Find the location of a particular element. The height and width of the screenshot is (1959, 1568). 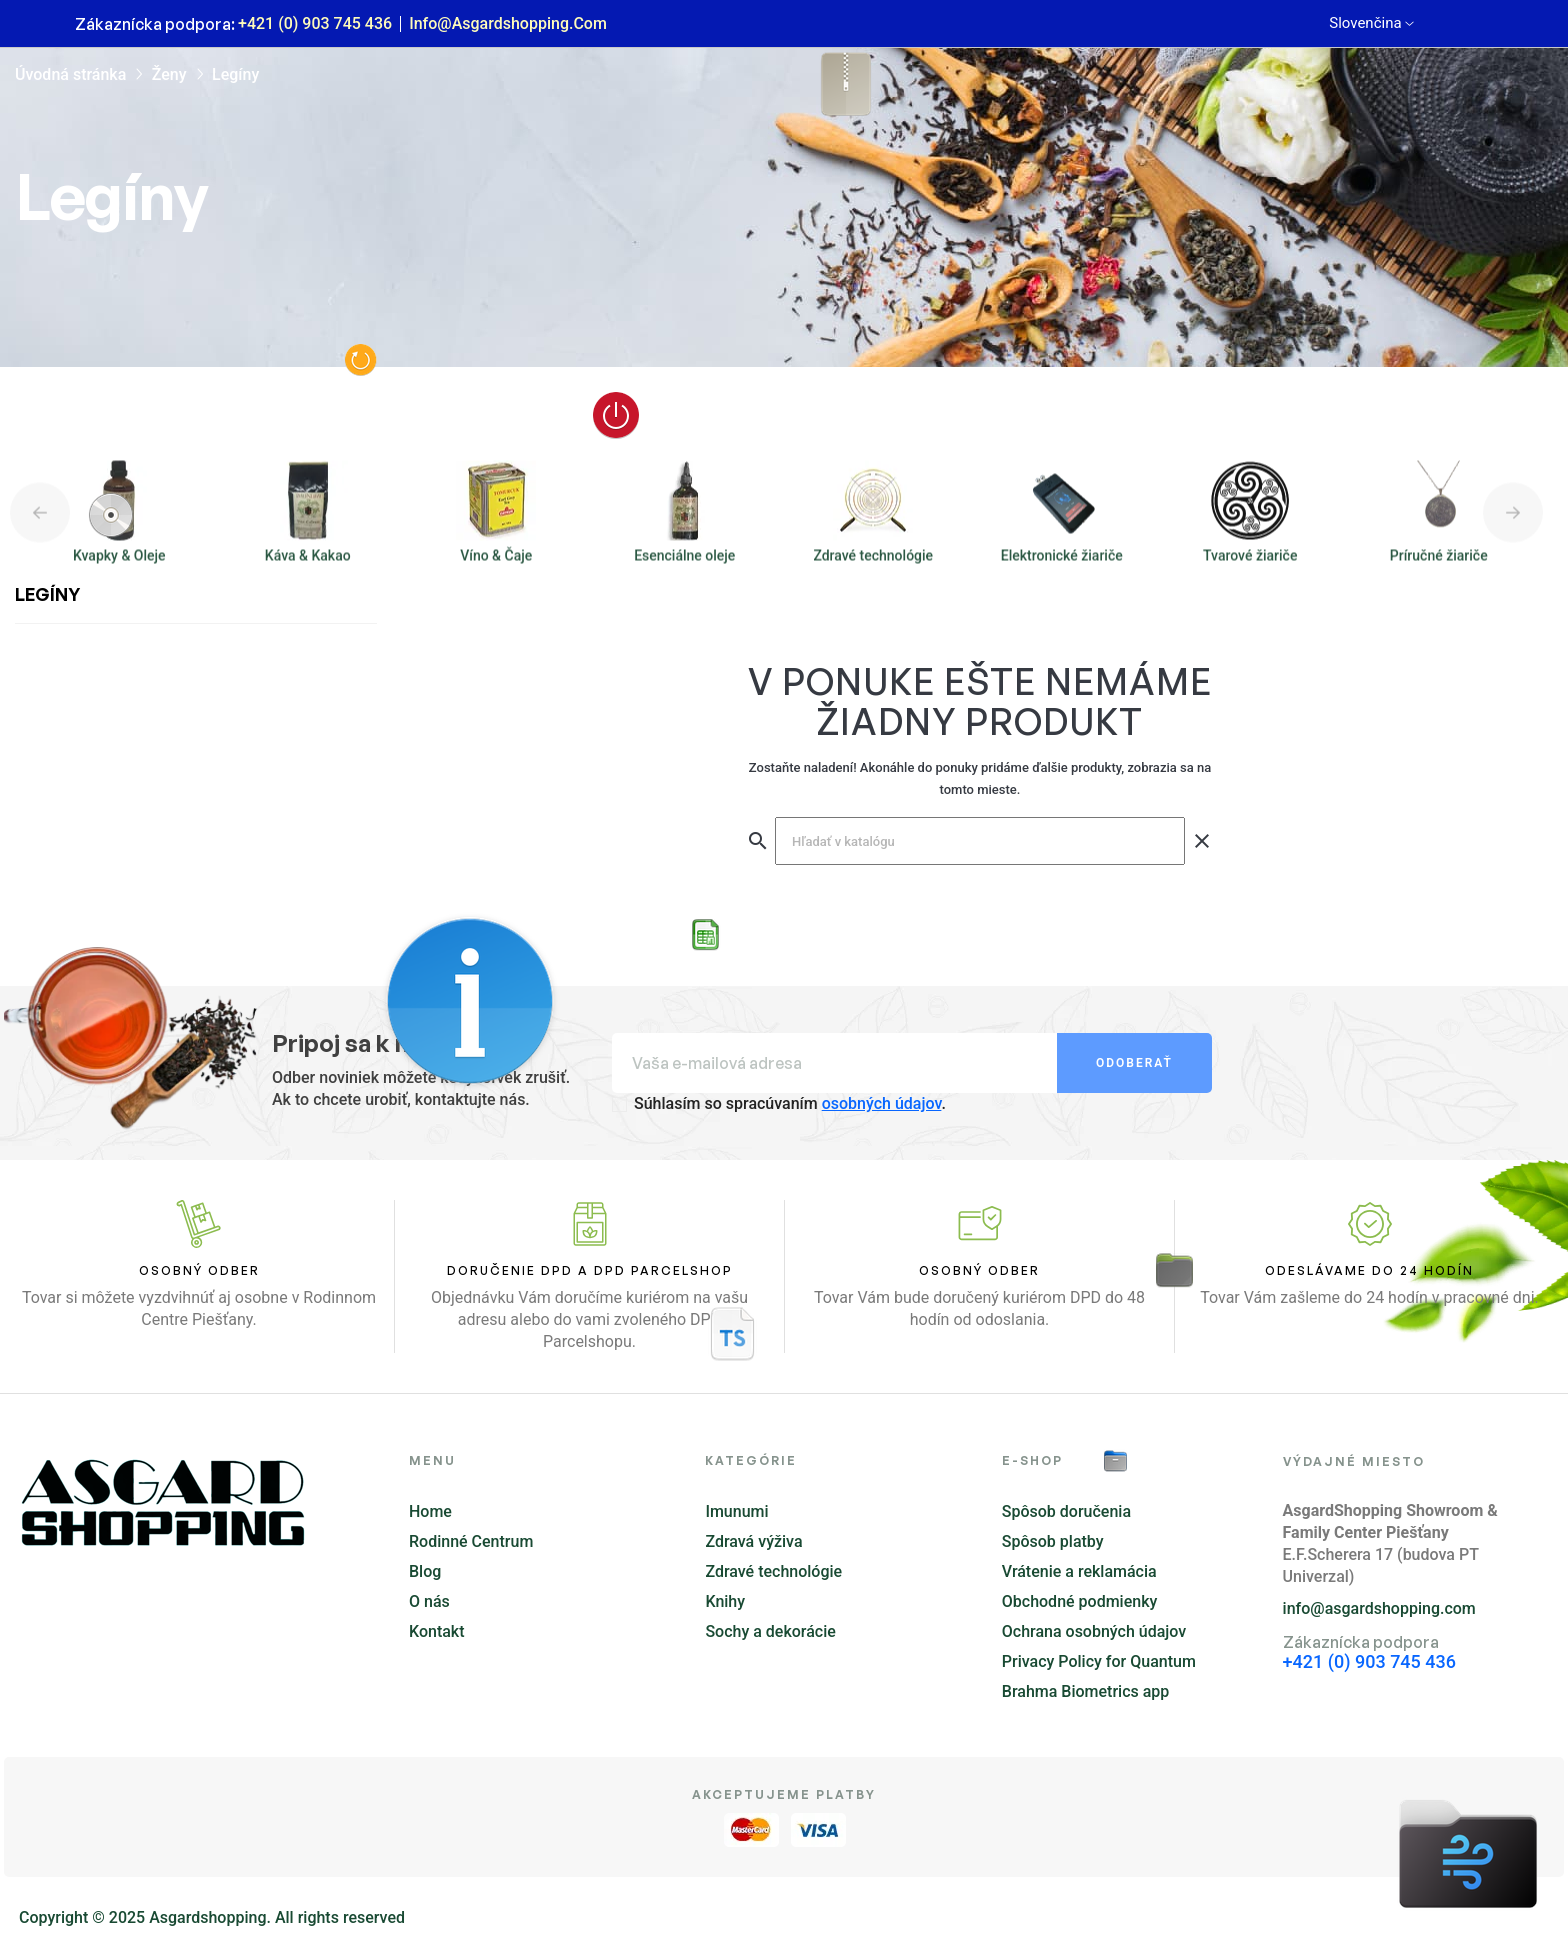

open the file manager is located at coordinates (1115, 1460).